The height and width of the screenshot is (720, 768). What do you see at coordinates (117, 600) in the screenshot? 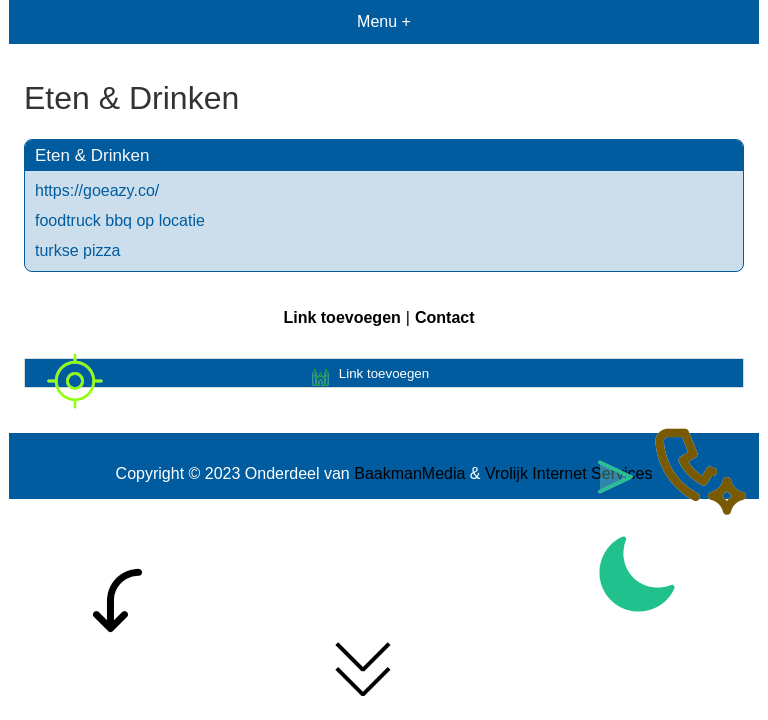
I see `go back and down in navigation` at bounding box center [117, 600].